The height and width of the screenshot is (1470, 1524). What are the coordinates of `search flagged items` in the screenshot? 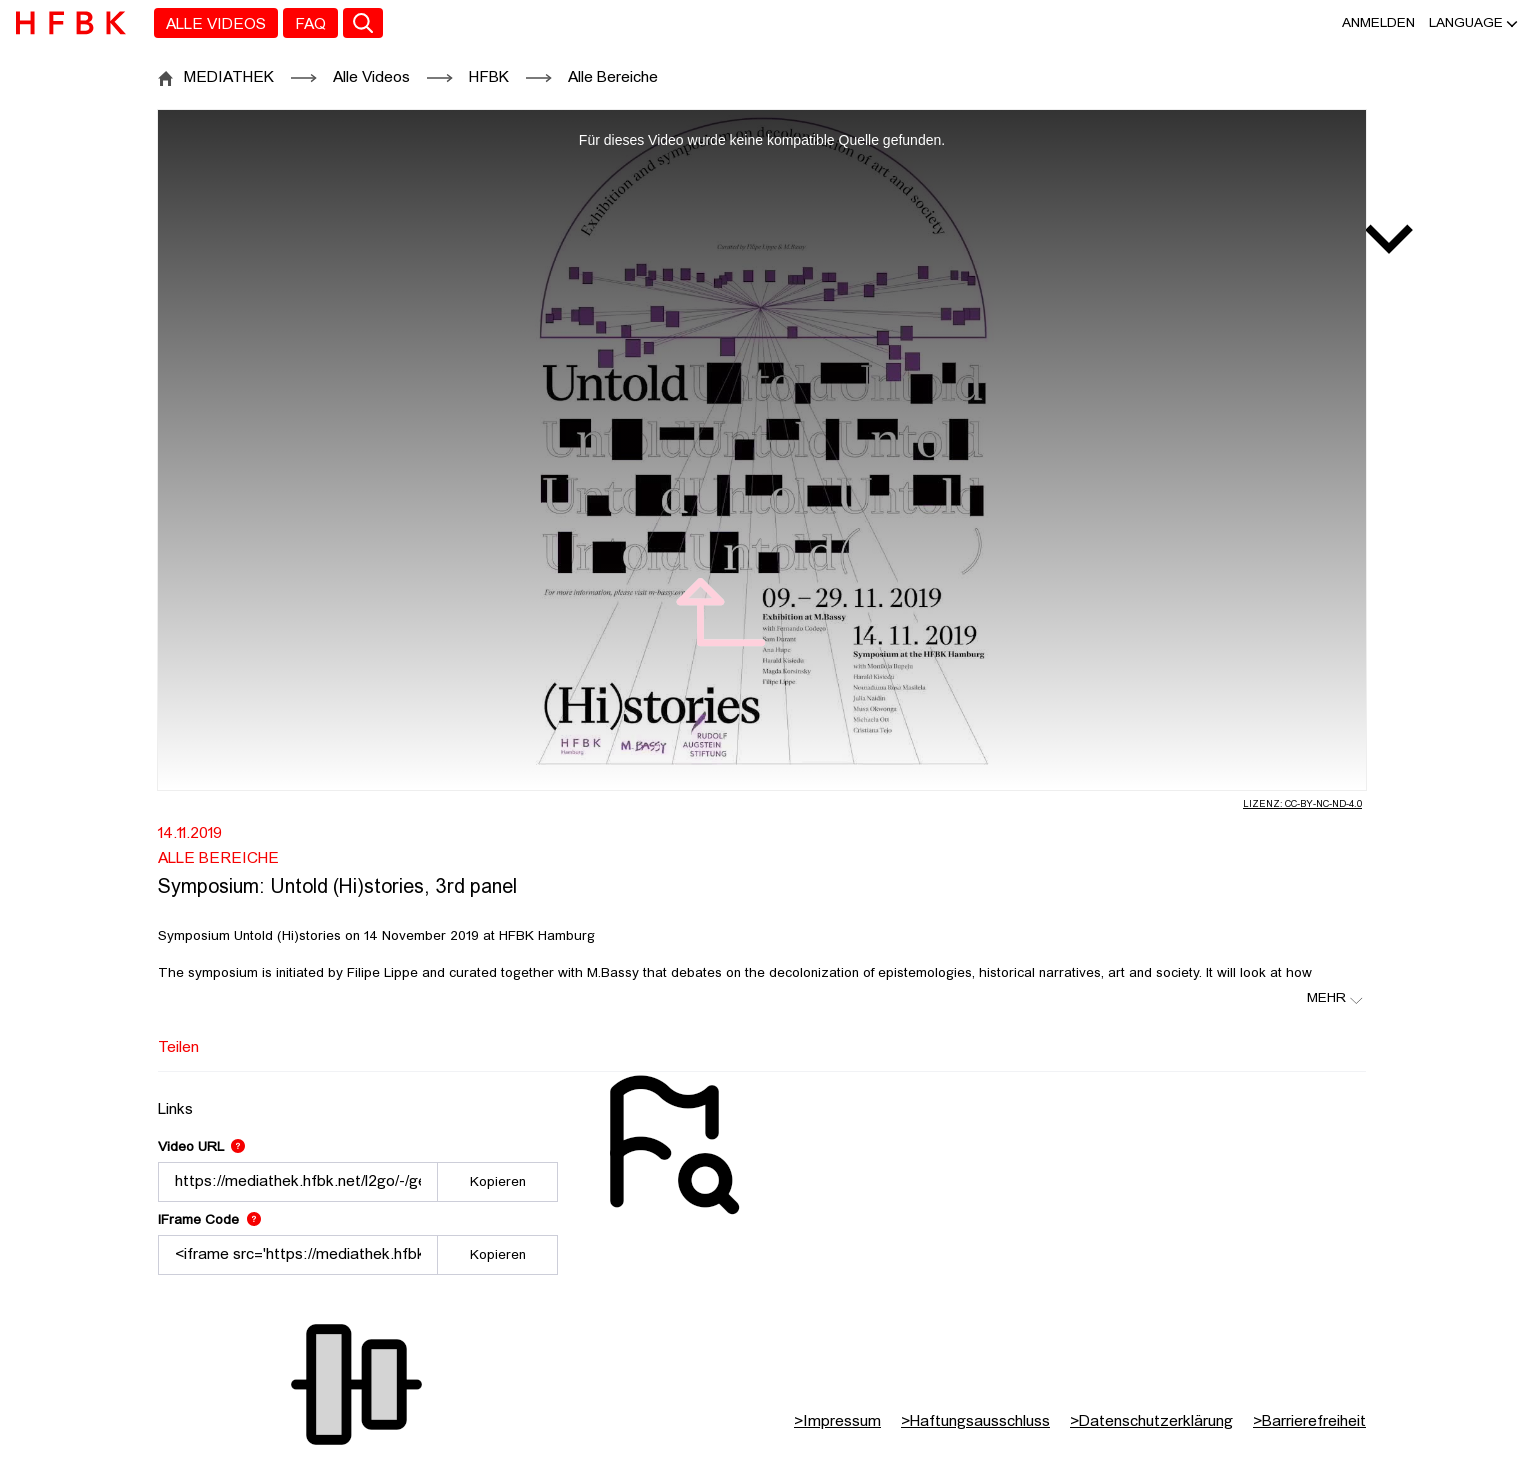 It's located at (664, 1139).